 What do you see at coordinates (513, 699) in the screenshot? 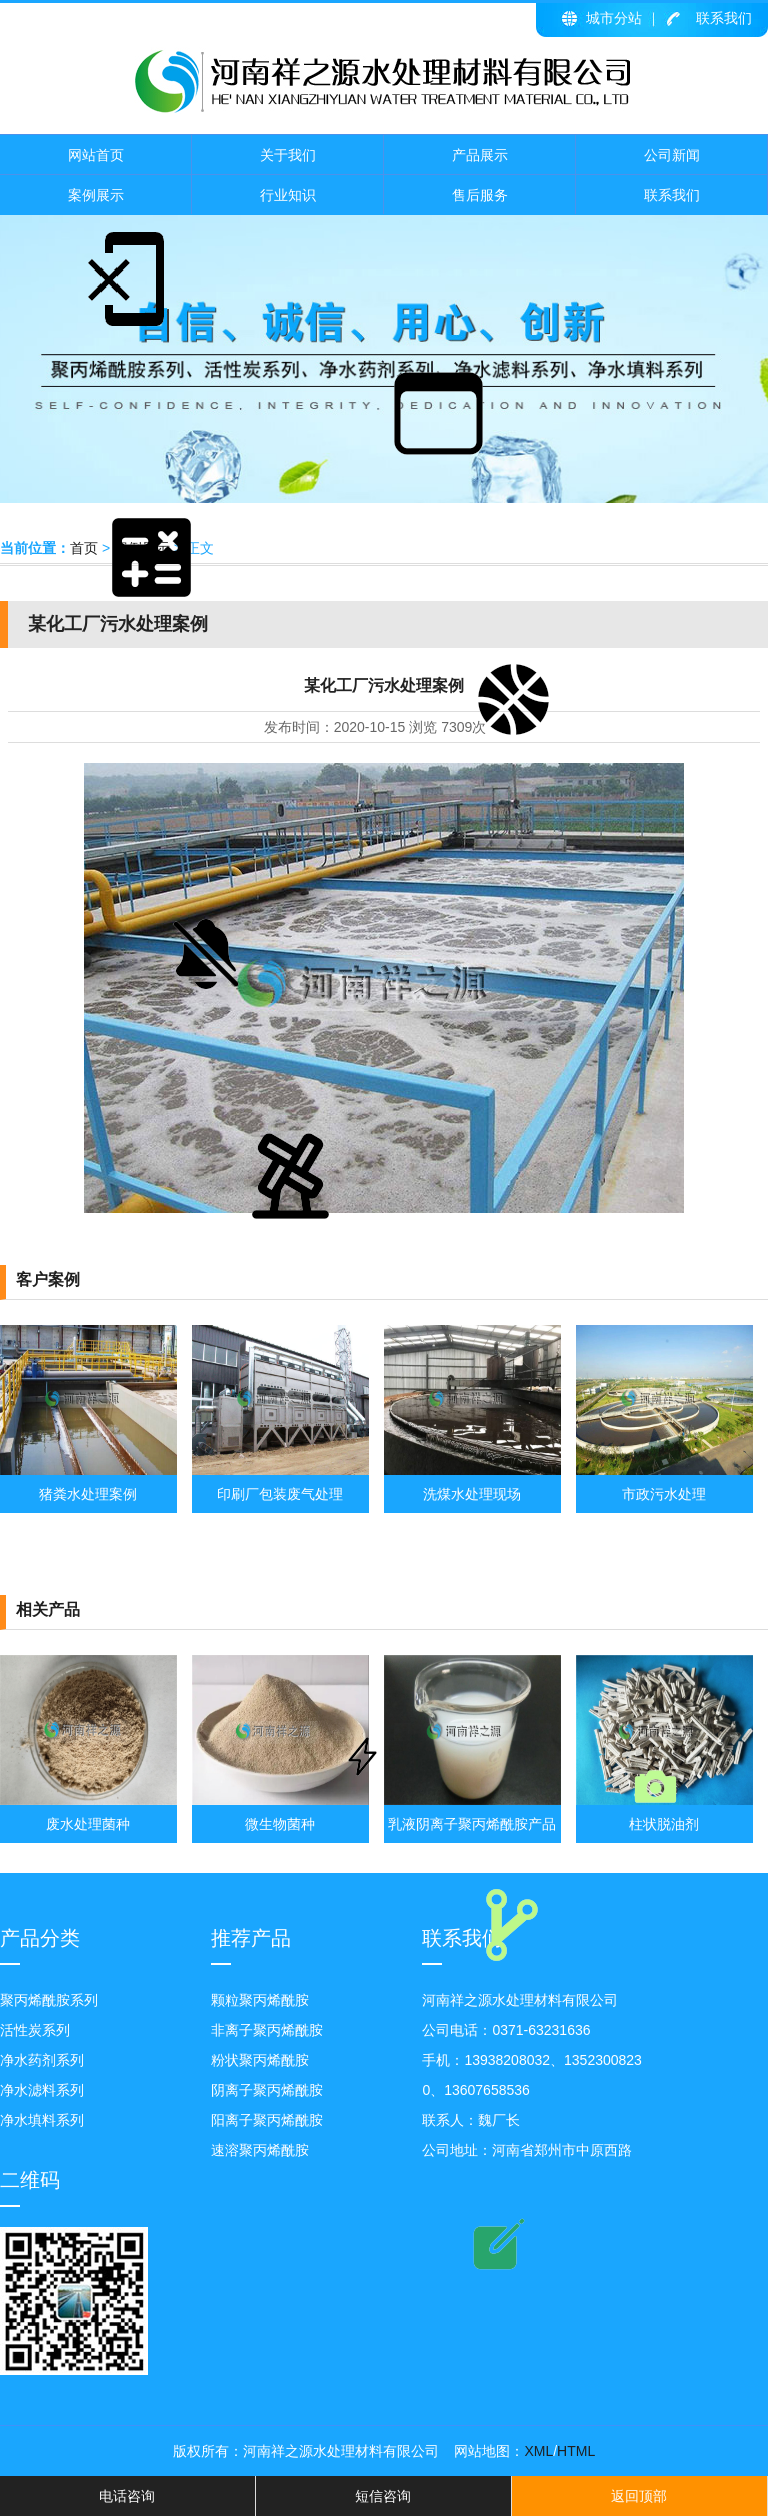
I see `access sports or basketball-related content` at bounding box center [513, 699].